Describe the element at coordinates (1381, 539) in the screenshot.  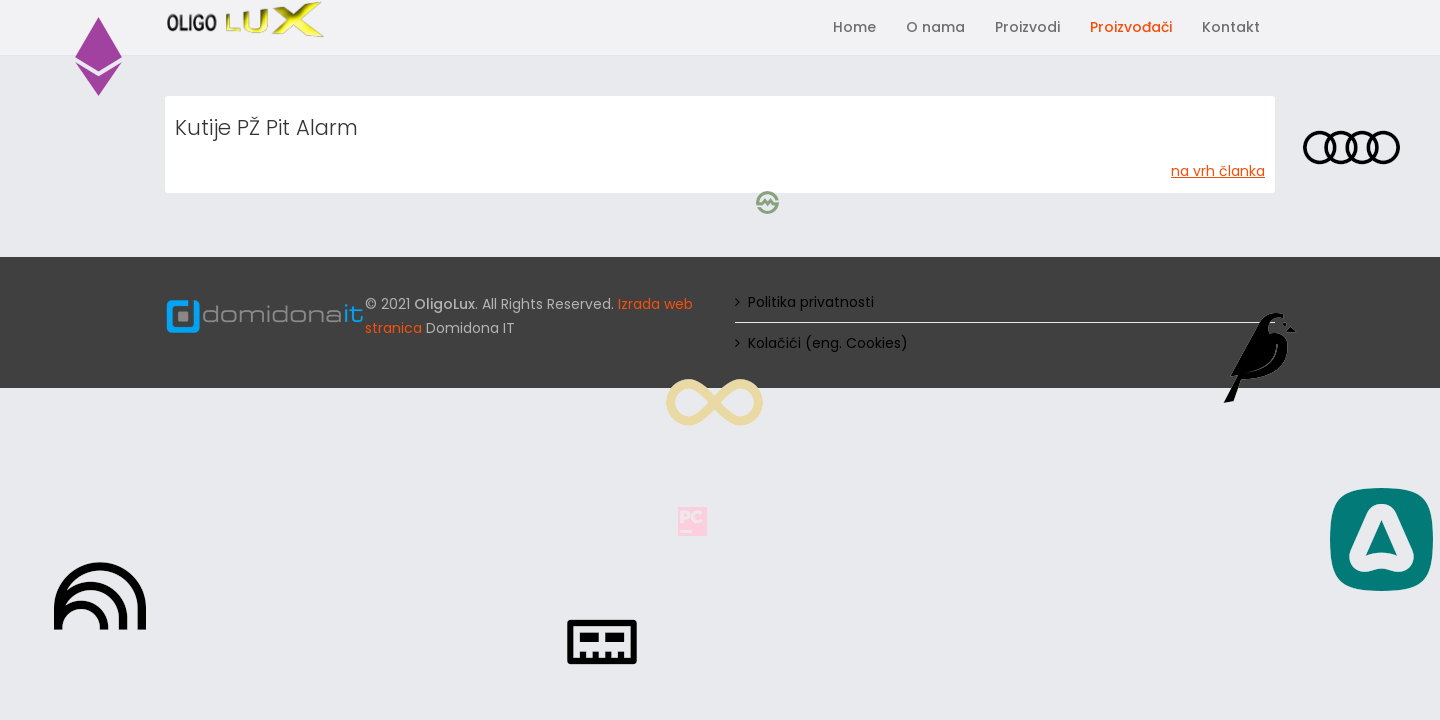
I see `AdonisJS framework logo` at that location.